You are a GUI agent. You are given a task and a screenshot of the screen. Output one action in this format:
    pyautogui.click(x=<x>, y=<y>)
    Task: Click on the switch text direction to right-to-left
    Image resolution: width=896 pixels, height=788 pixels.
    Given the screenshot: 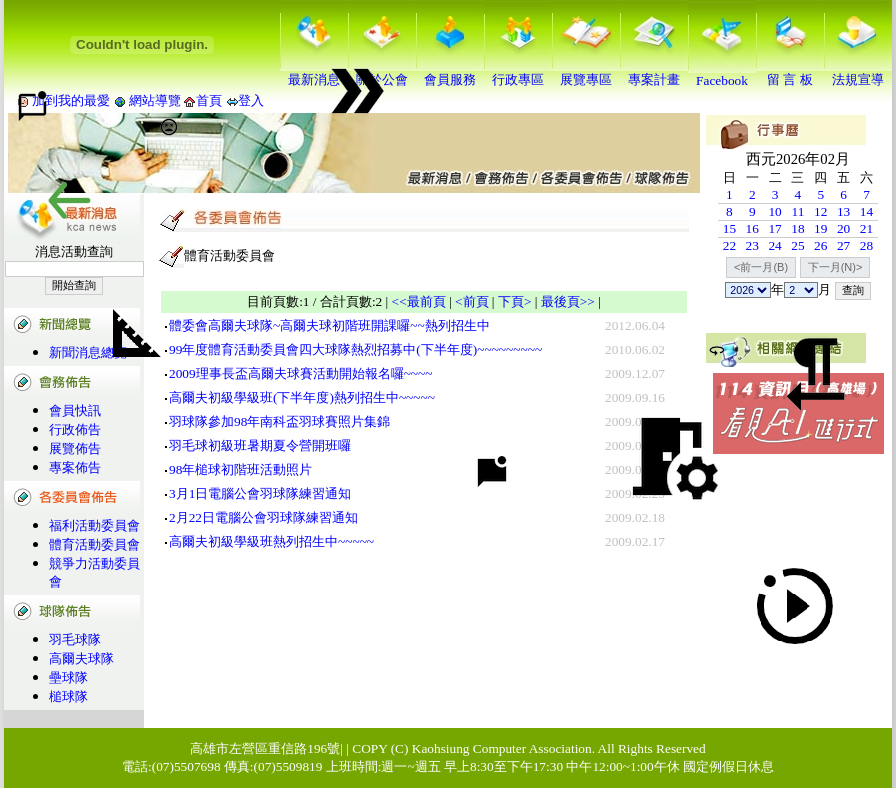 What is the action you would take?
    pyautogui.click(x=815, y=374)
    